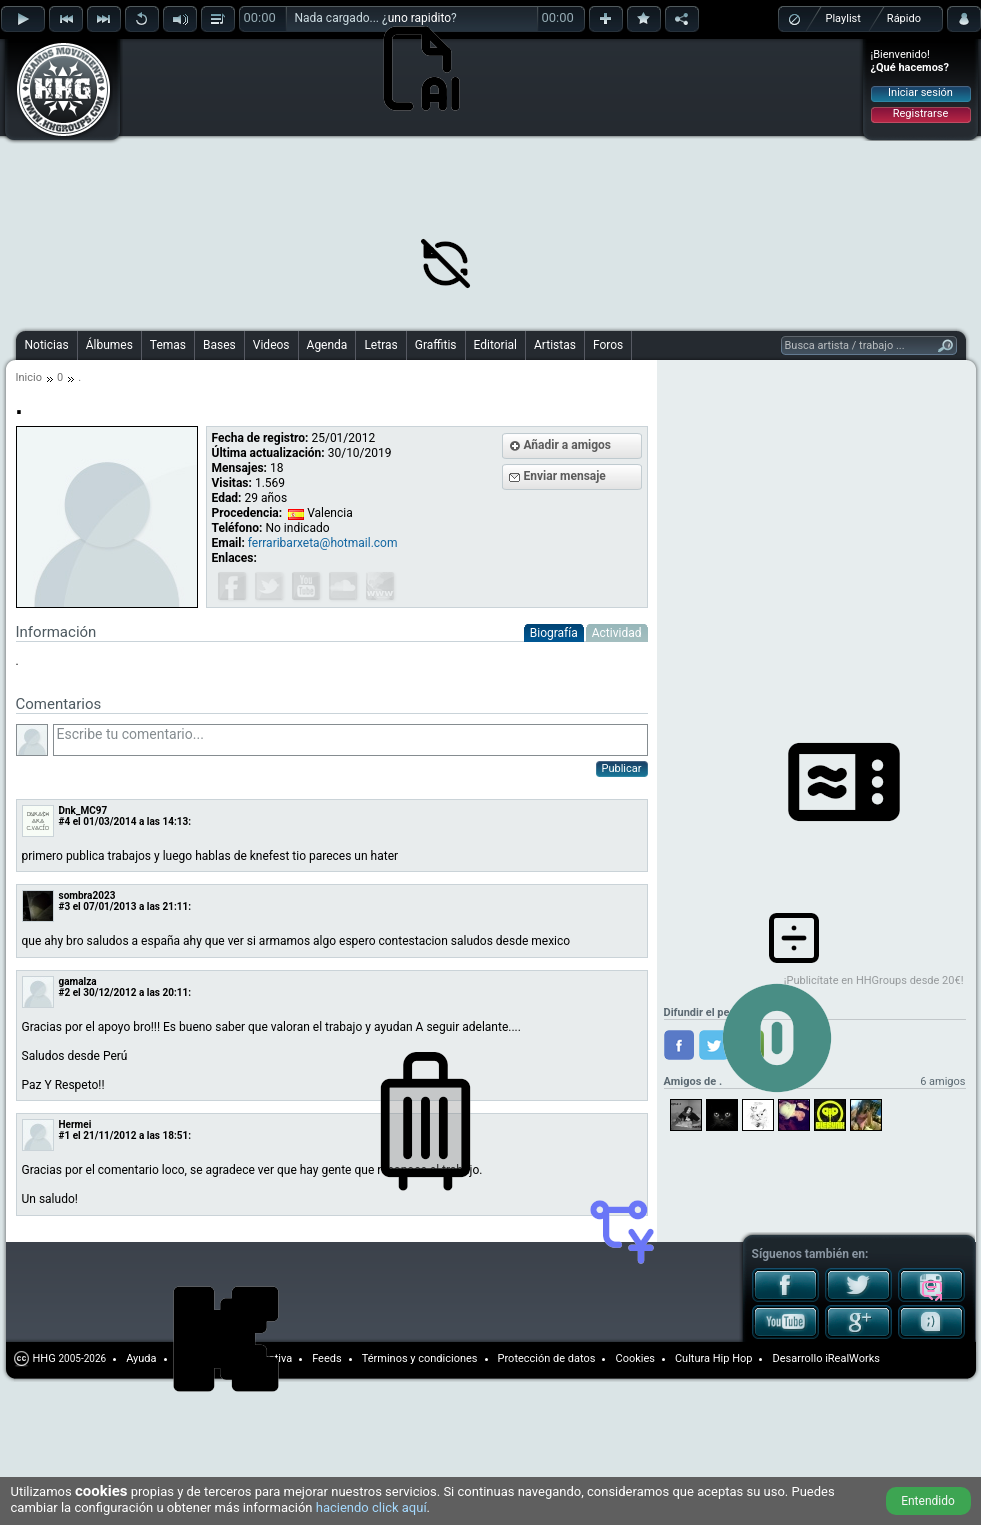 This screenshot has height=1525, width=981. What do you see at coordinates (777, 1038) in the screenshot?
I see `indicates the letter "o" or zero in a selection interface` at bounding box center [777, 1038].